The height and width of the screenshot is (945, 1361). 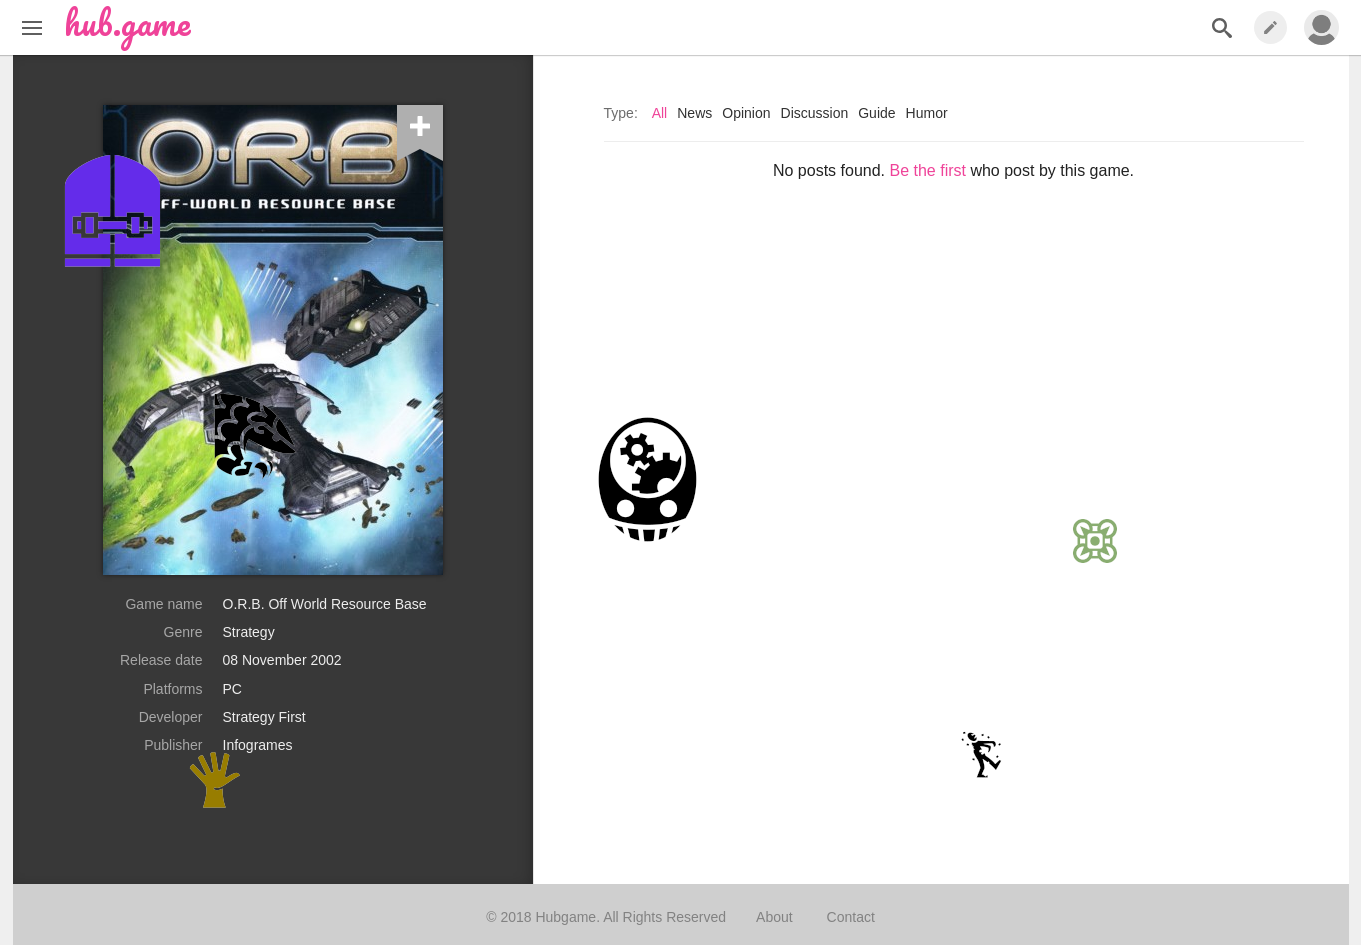 What do you see at coordinates (214, 780) in the screenshot?
I see `high-five or wave gesture` at bounding box center [214, 780].